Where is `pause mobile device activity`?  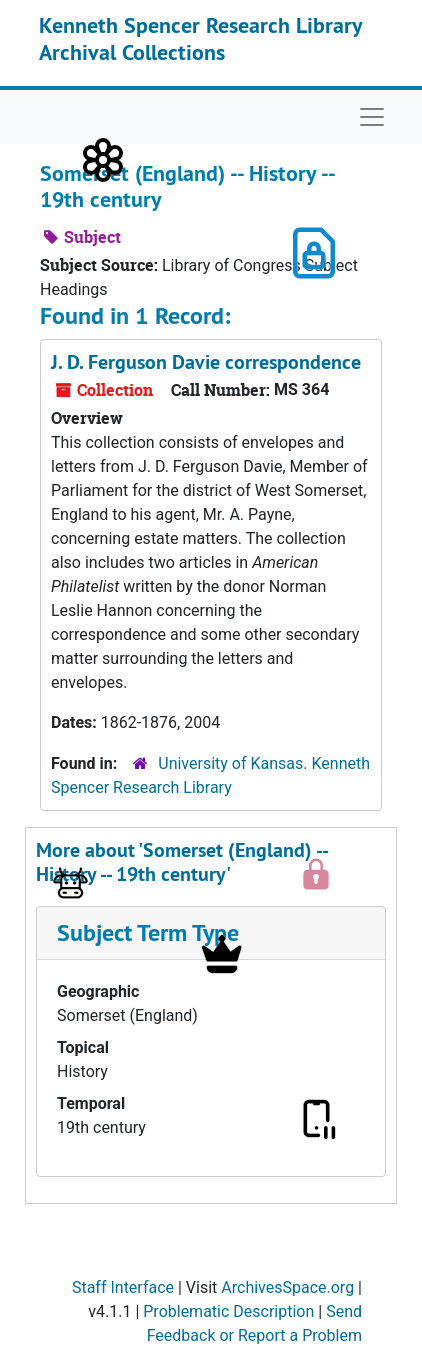
pause mobile device activity is located at coordinates (316, 1118).